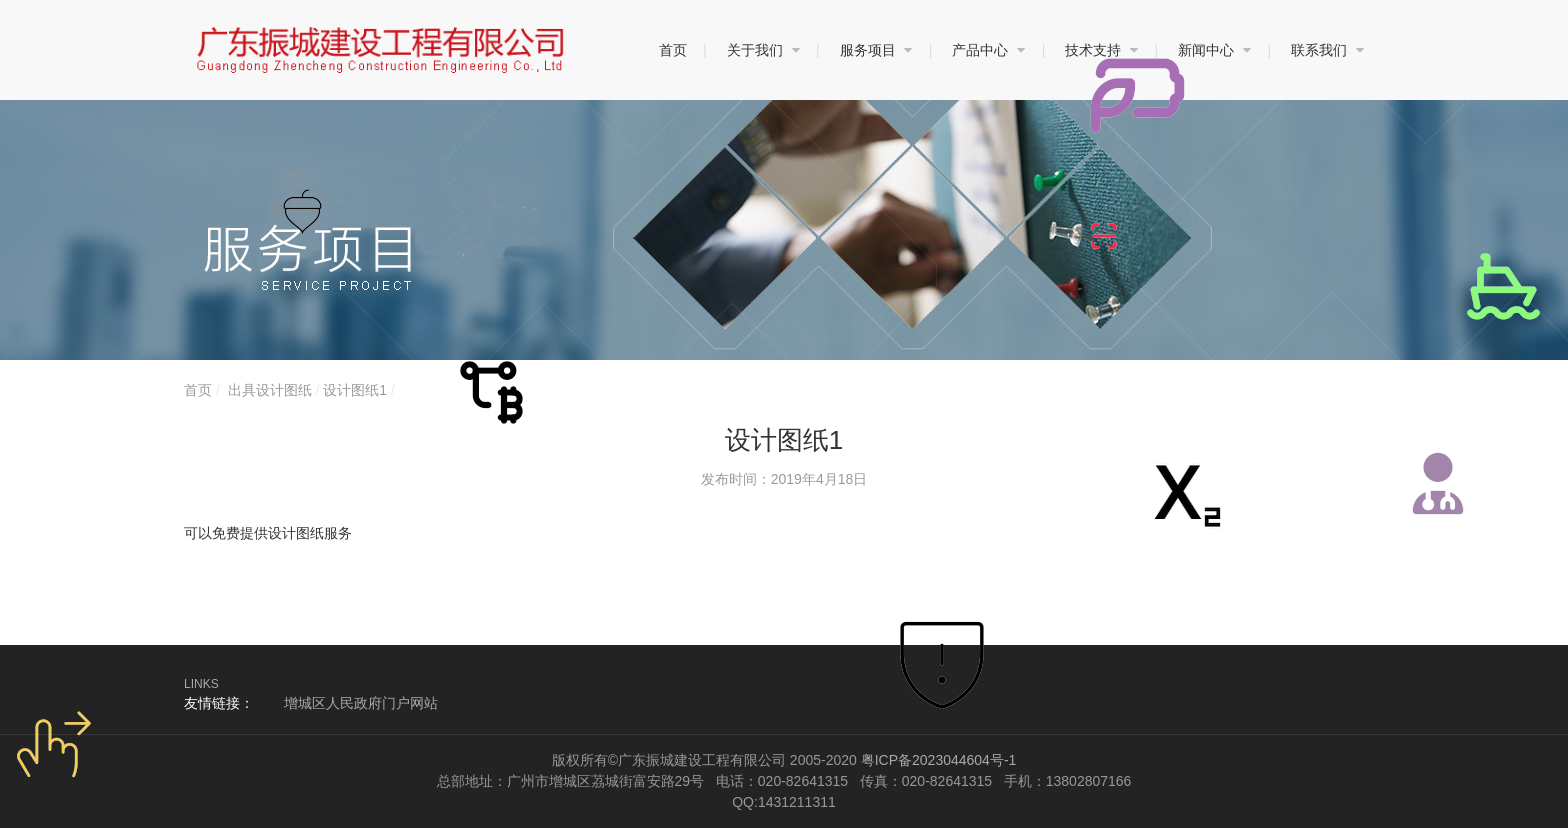 The image size is (1568, 828). Describe the element at coordinates (1438, 483) in the screenshot. I see `view doctor or medical professional profile` at that location.